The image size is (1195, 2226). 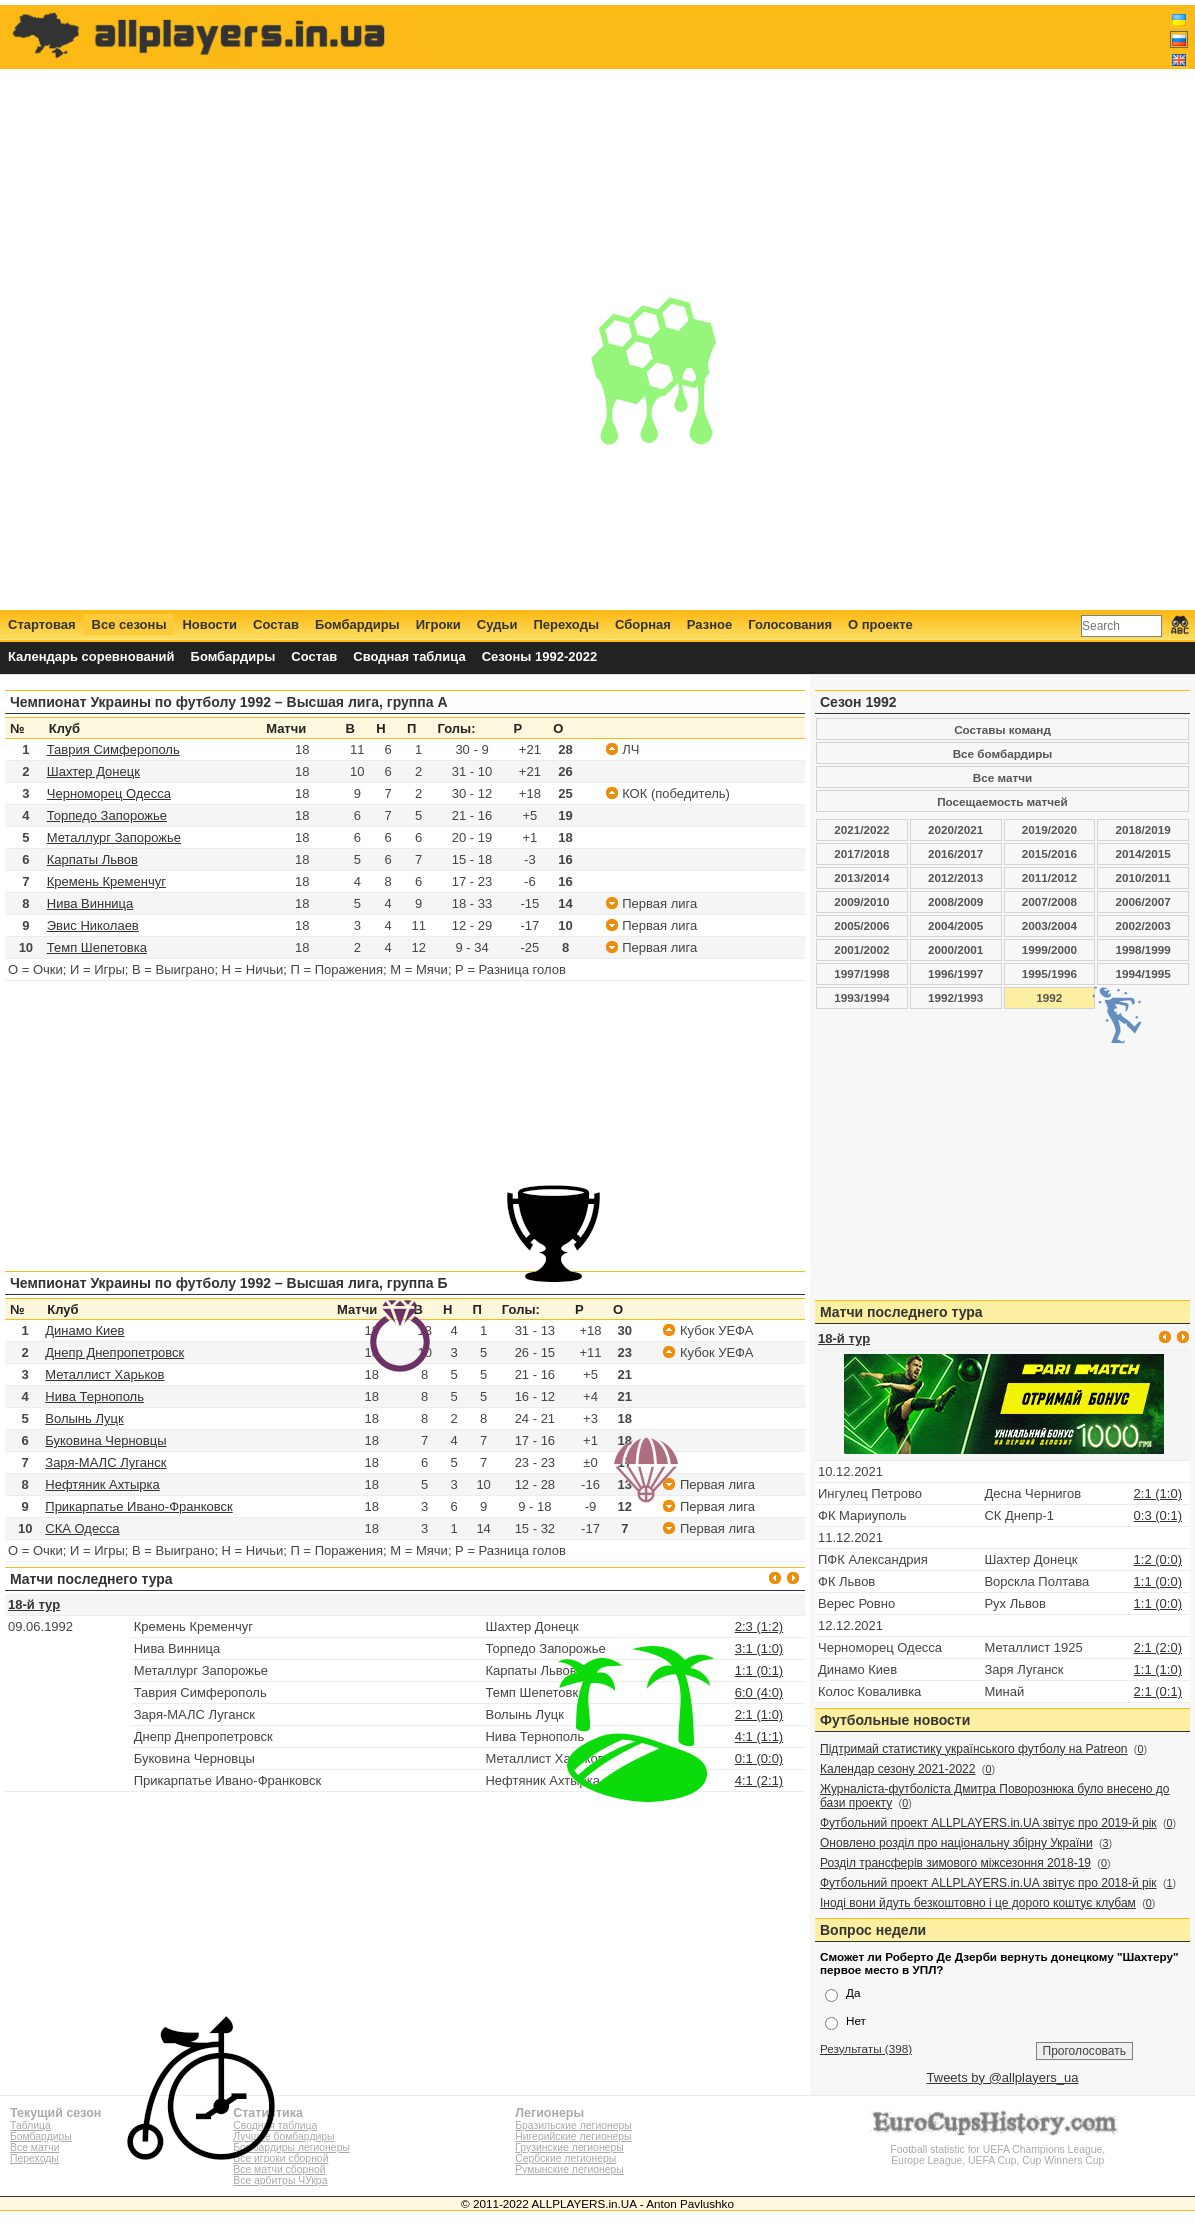 What do you see at coordinates (653, 370) in the screenshot?
I see `indicates honey or sweetener ingredient` at bounding box center [653, 370].